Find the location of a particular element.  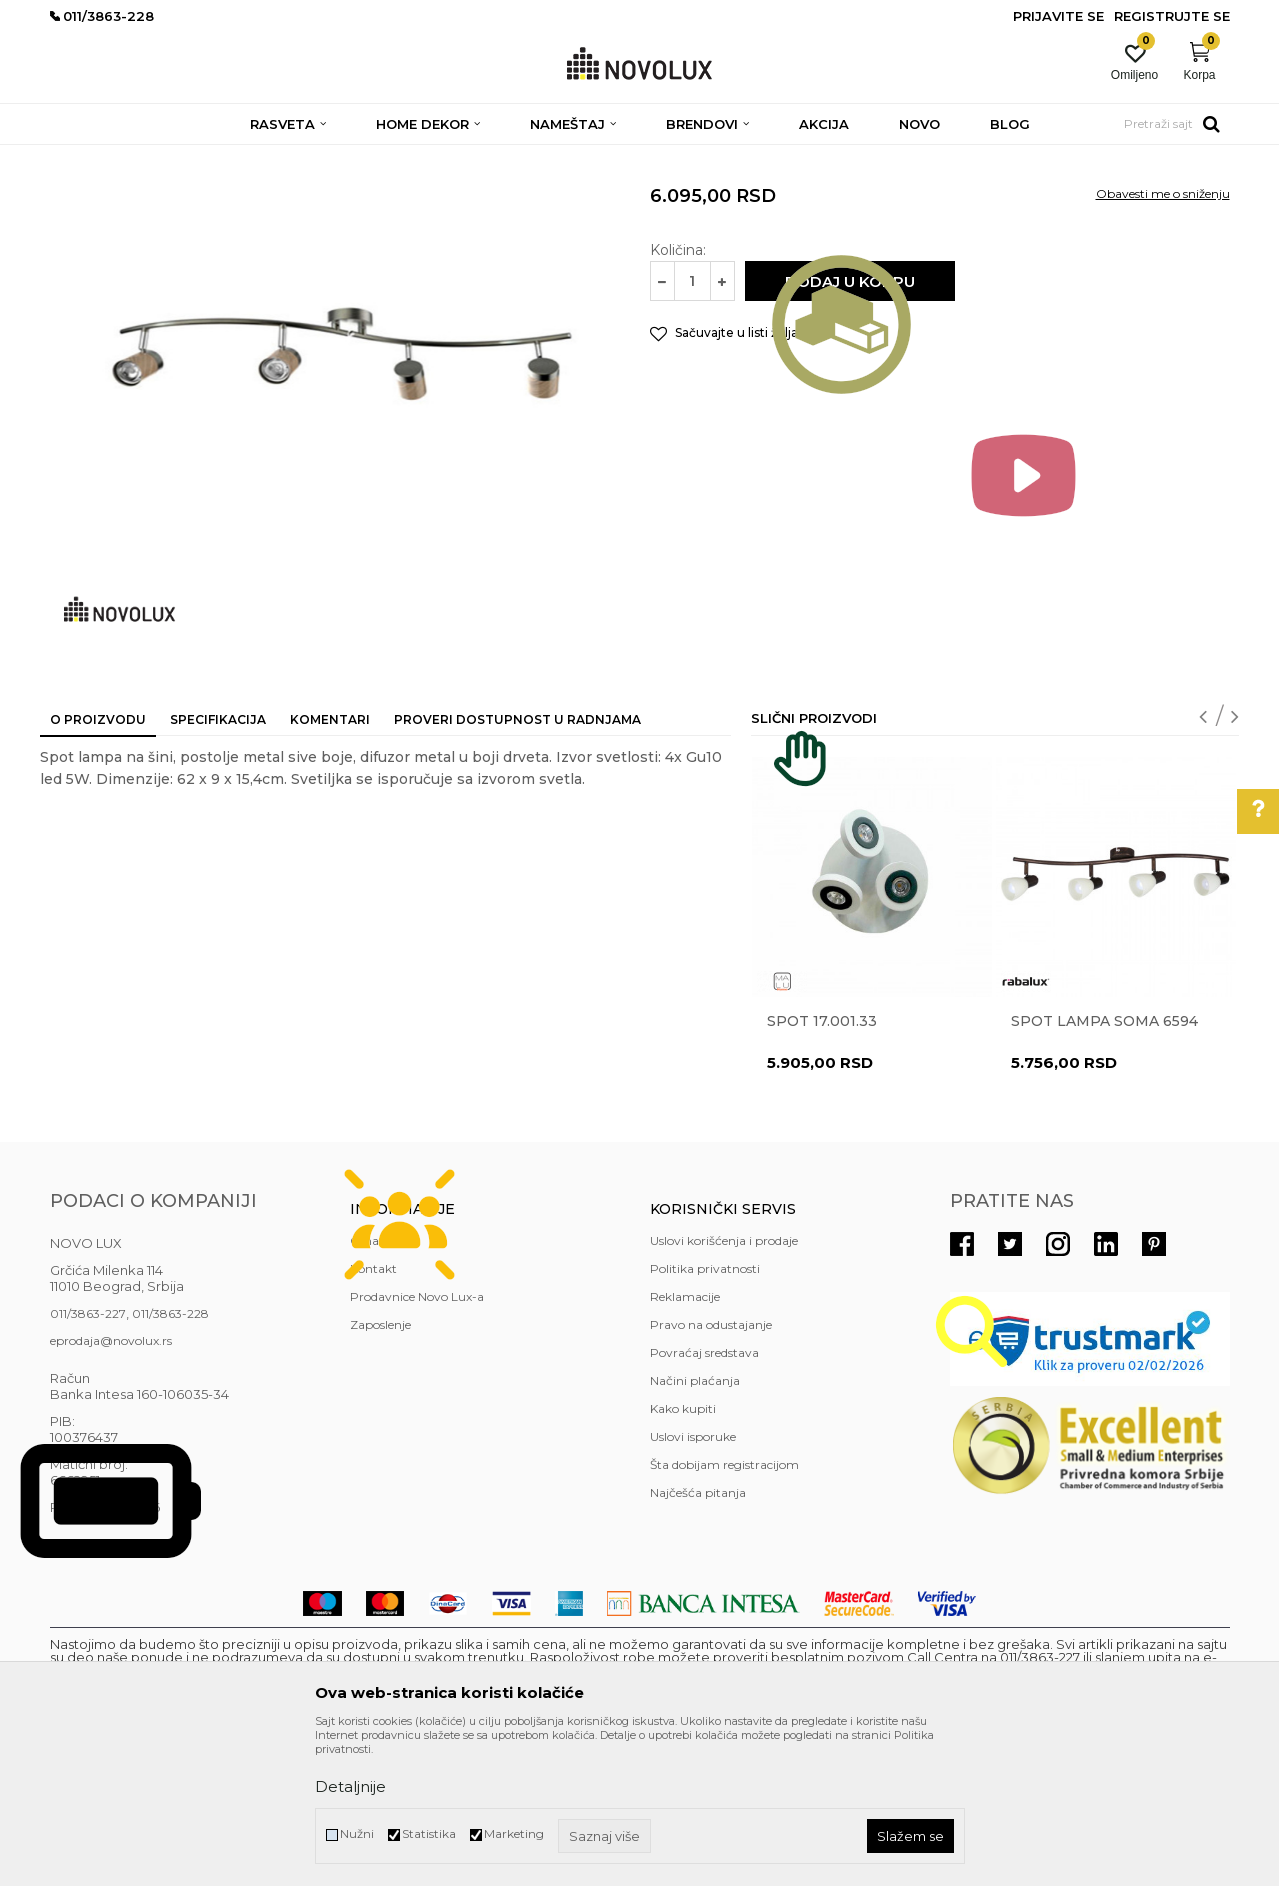

search for content is located at coordinates (971, 1331).